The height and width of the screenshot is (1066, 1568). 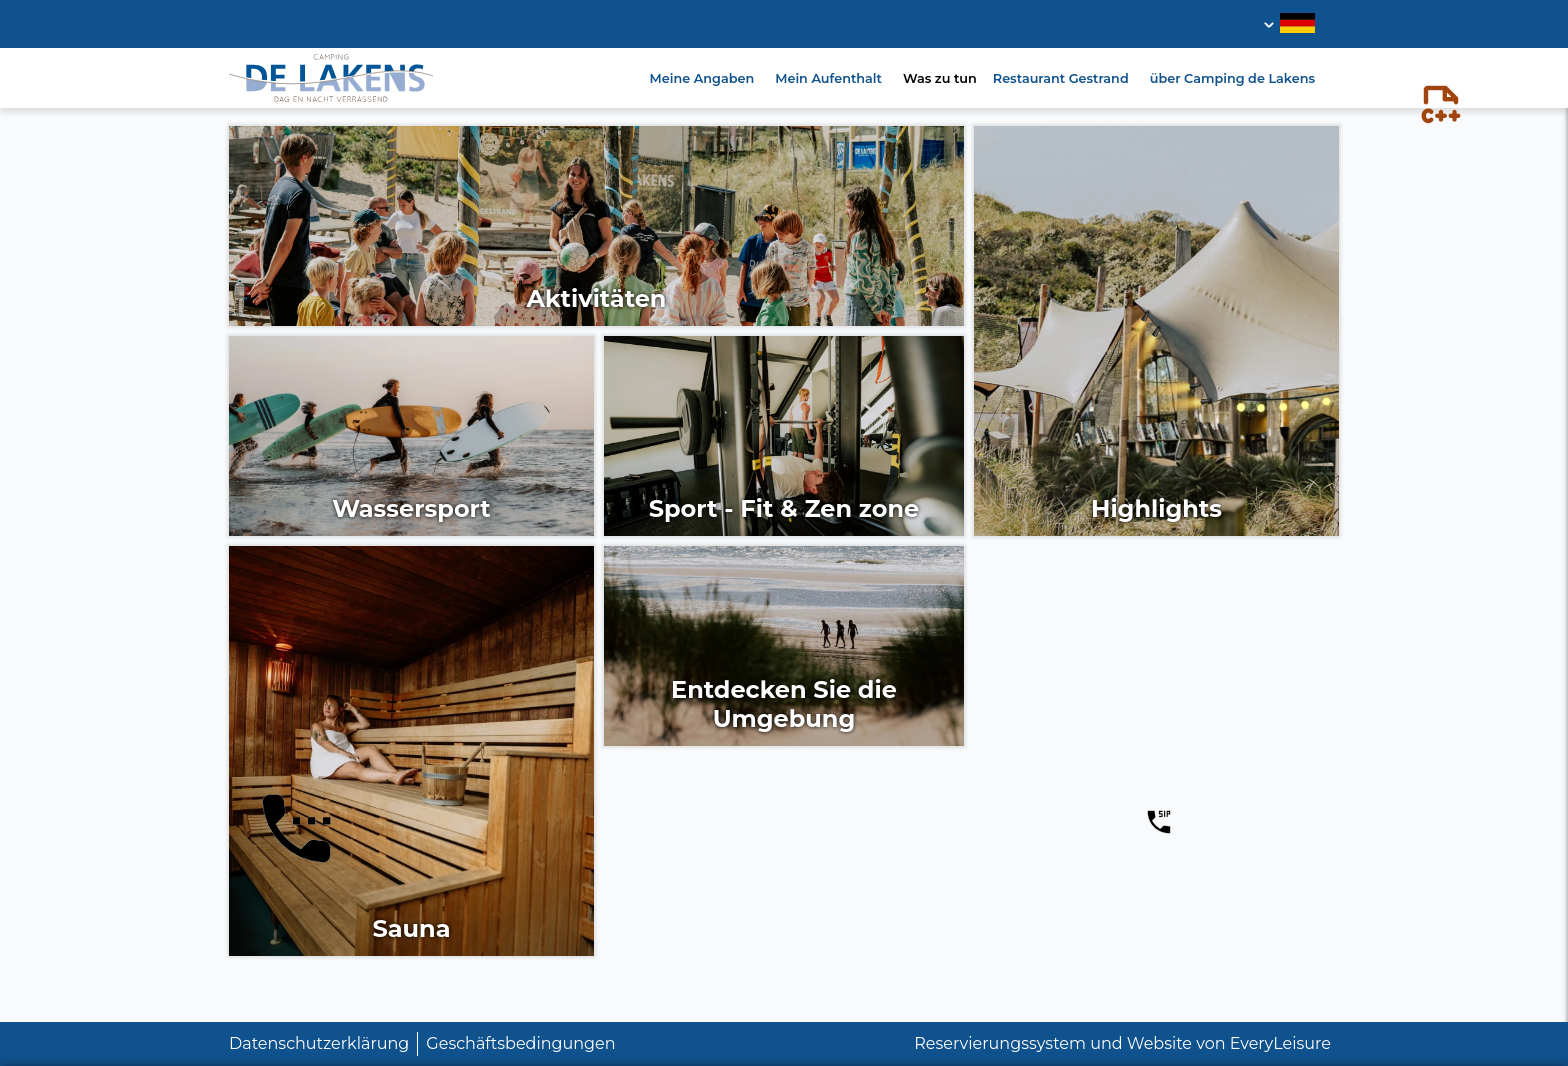 What do you see at coordinates (1441, 106) in the screenshot?
I see `a C++ source code file` at bounding box center [1441, 106].